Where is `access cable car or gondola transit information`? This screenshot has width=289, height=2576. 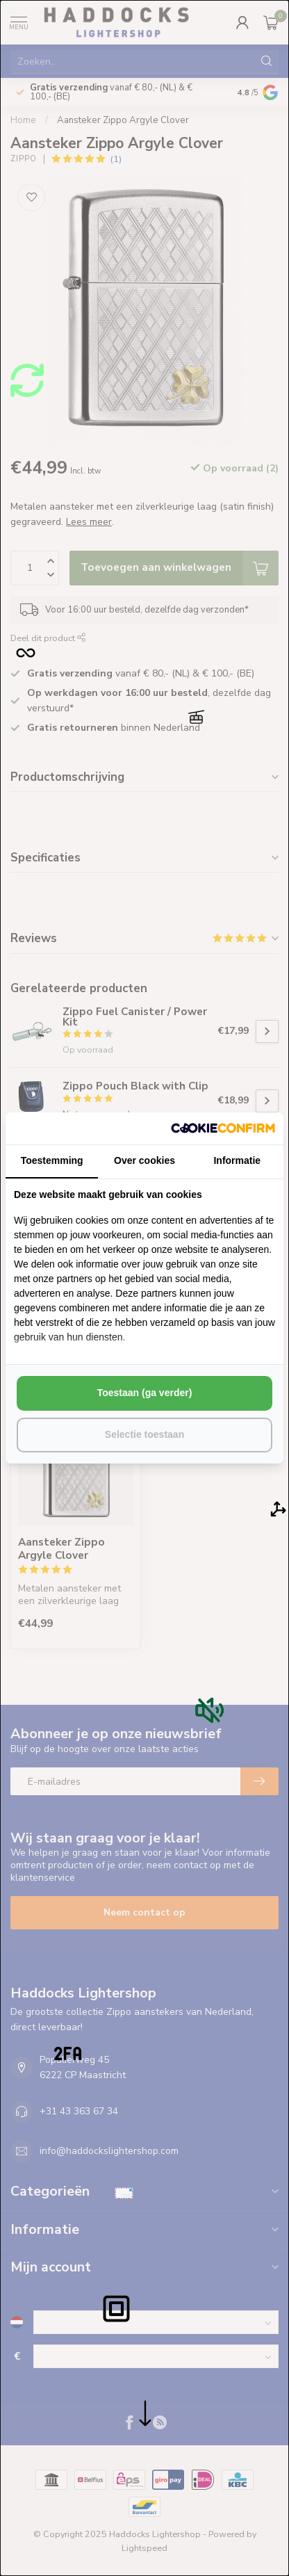 access cable car or gondola transit information is located at coordinates (196, 717).